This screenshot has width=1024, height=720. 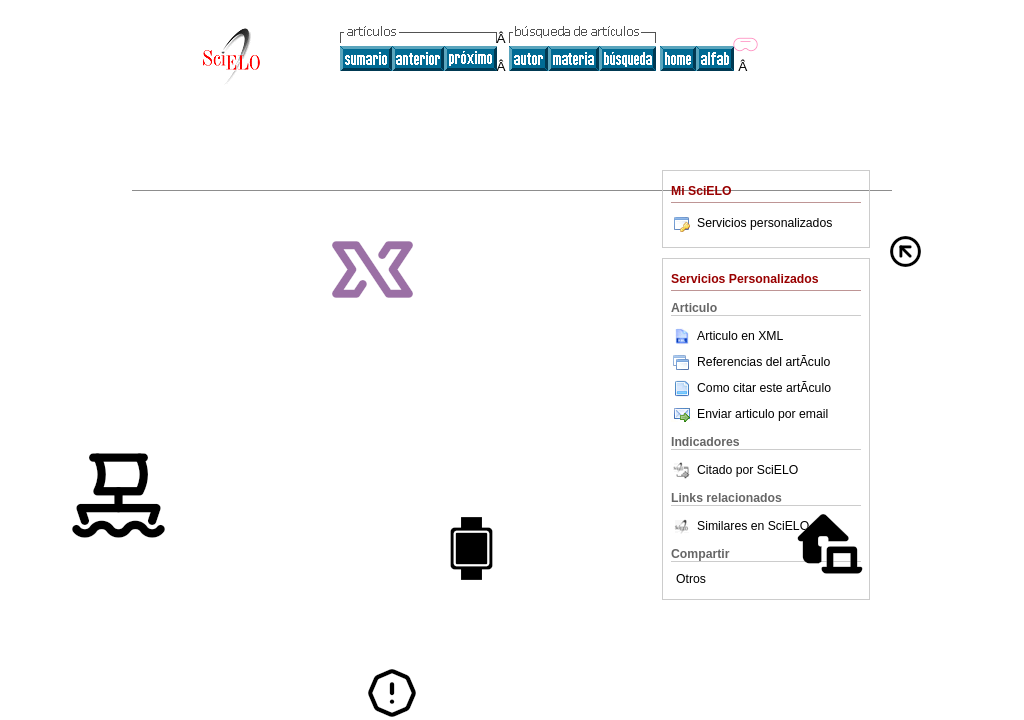 What do you see at coordinates (392, 693) in the screenshot?
I see `indicates a critical error or warning` at bounding box center [392, 693].